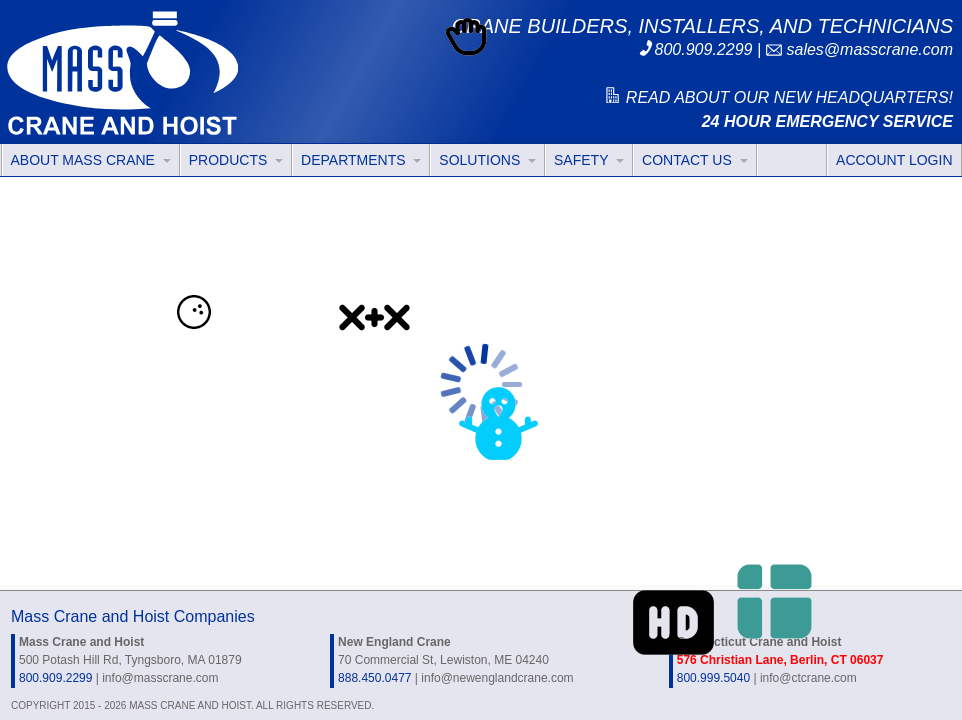  Describe the element at coordinates (774, 601) in the screenshot. I see `view data in table format` at that location.